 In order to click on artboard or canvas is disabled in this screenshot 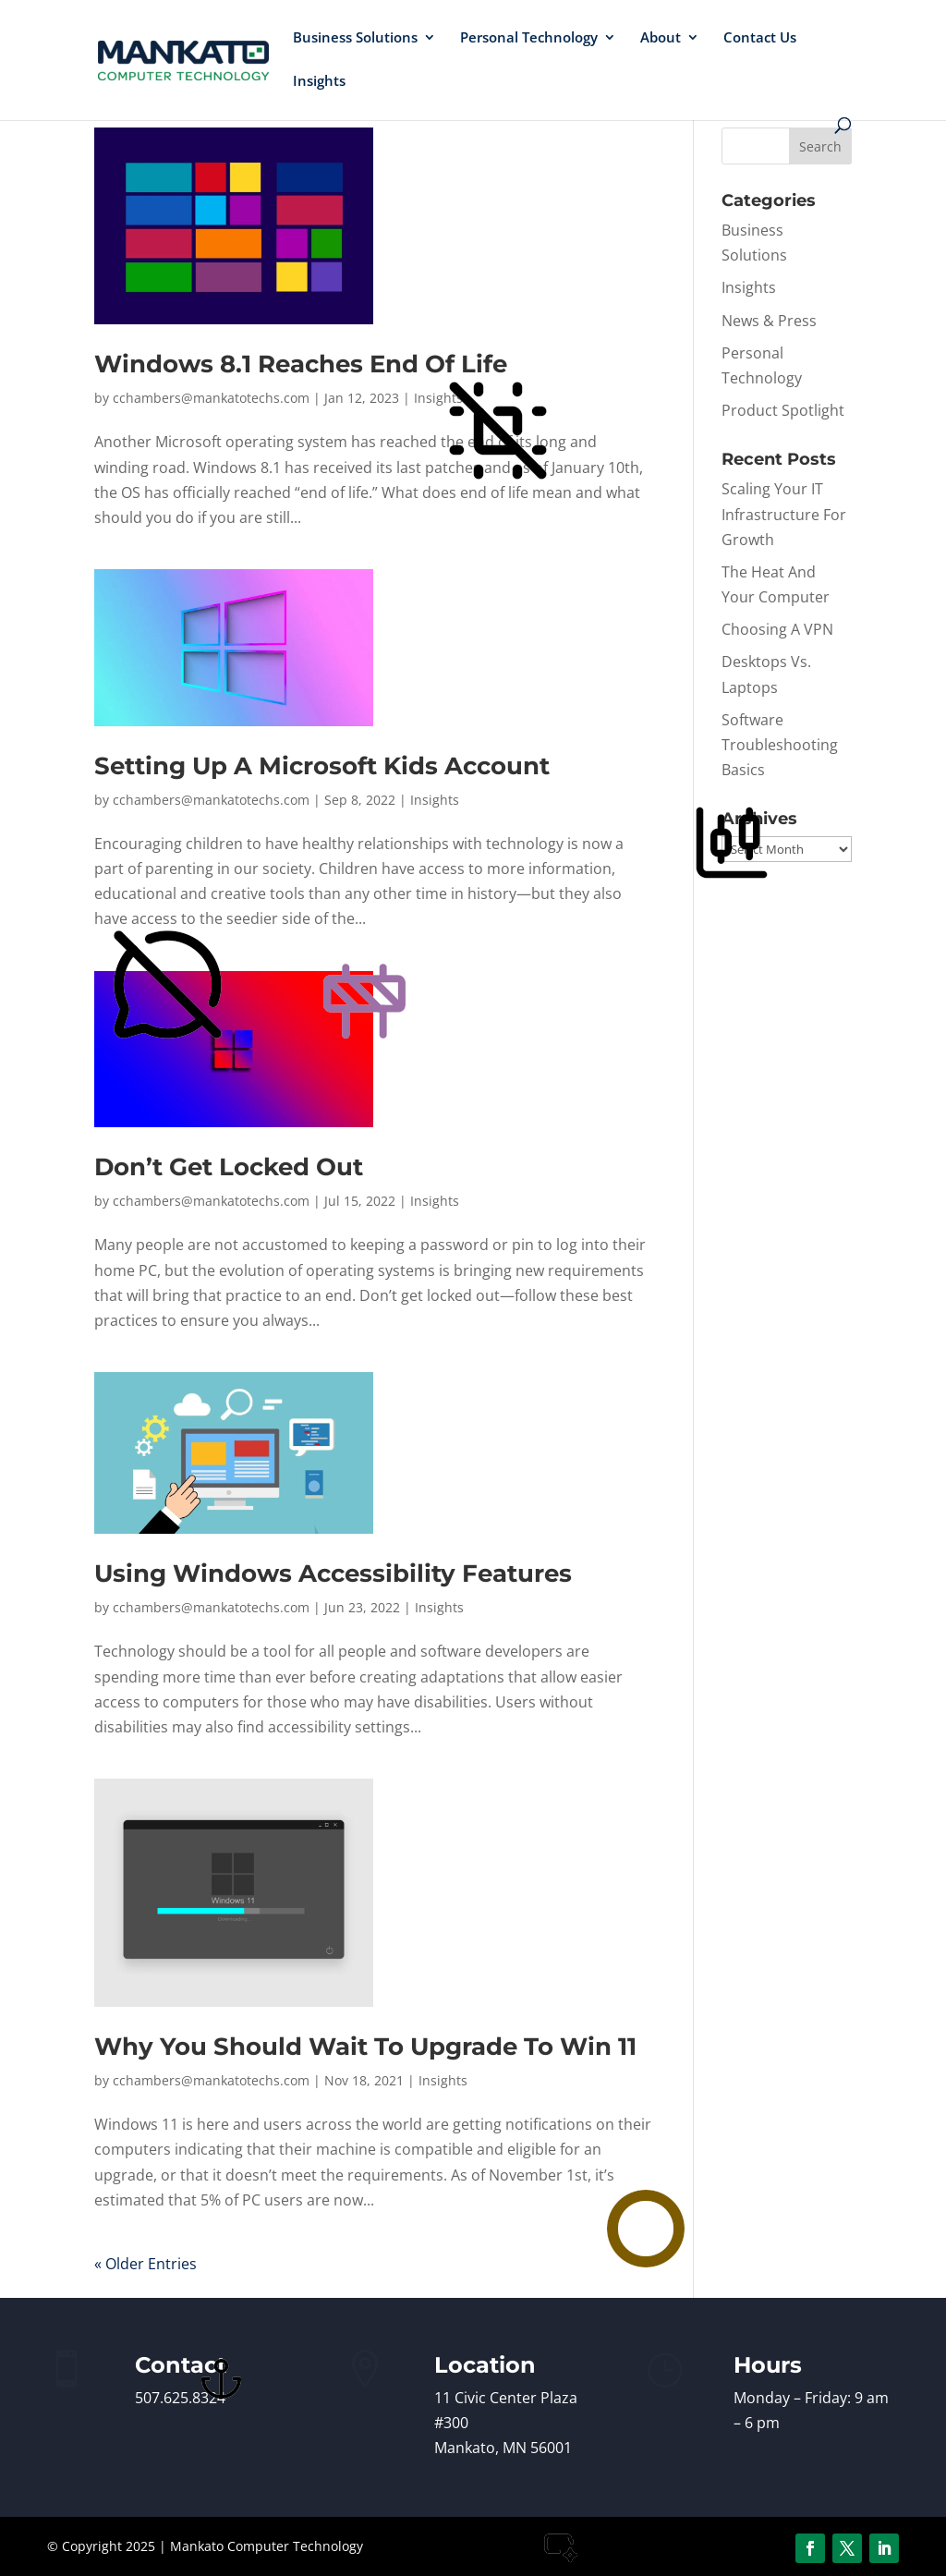, I will do `click(498, 431)`.